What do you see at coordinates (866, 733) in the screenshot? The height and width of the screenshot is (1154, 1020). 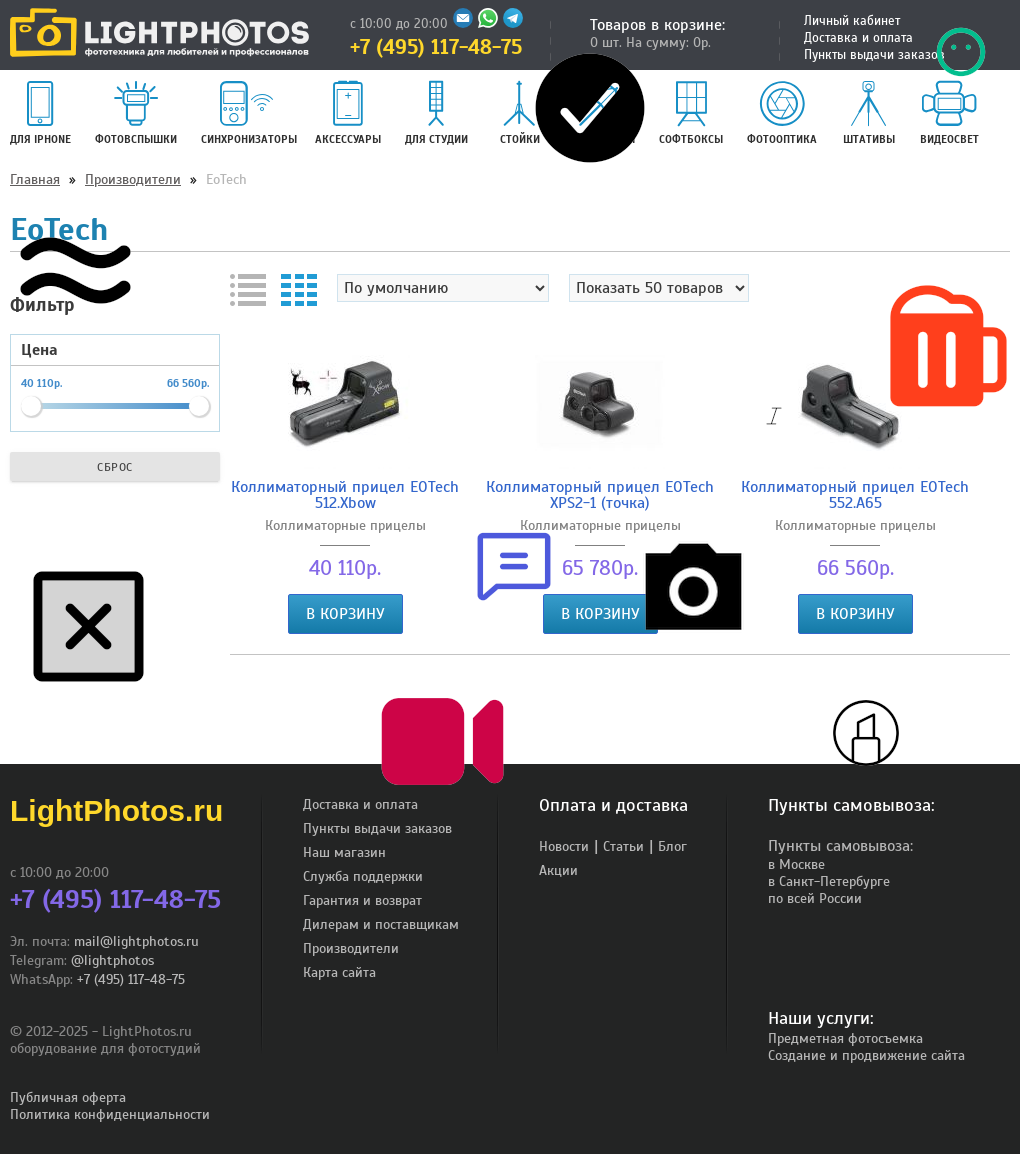 I see `highlight or mark selected text` at bounding box center [866, 733].